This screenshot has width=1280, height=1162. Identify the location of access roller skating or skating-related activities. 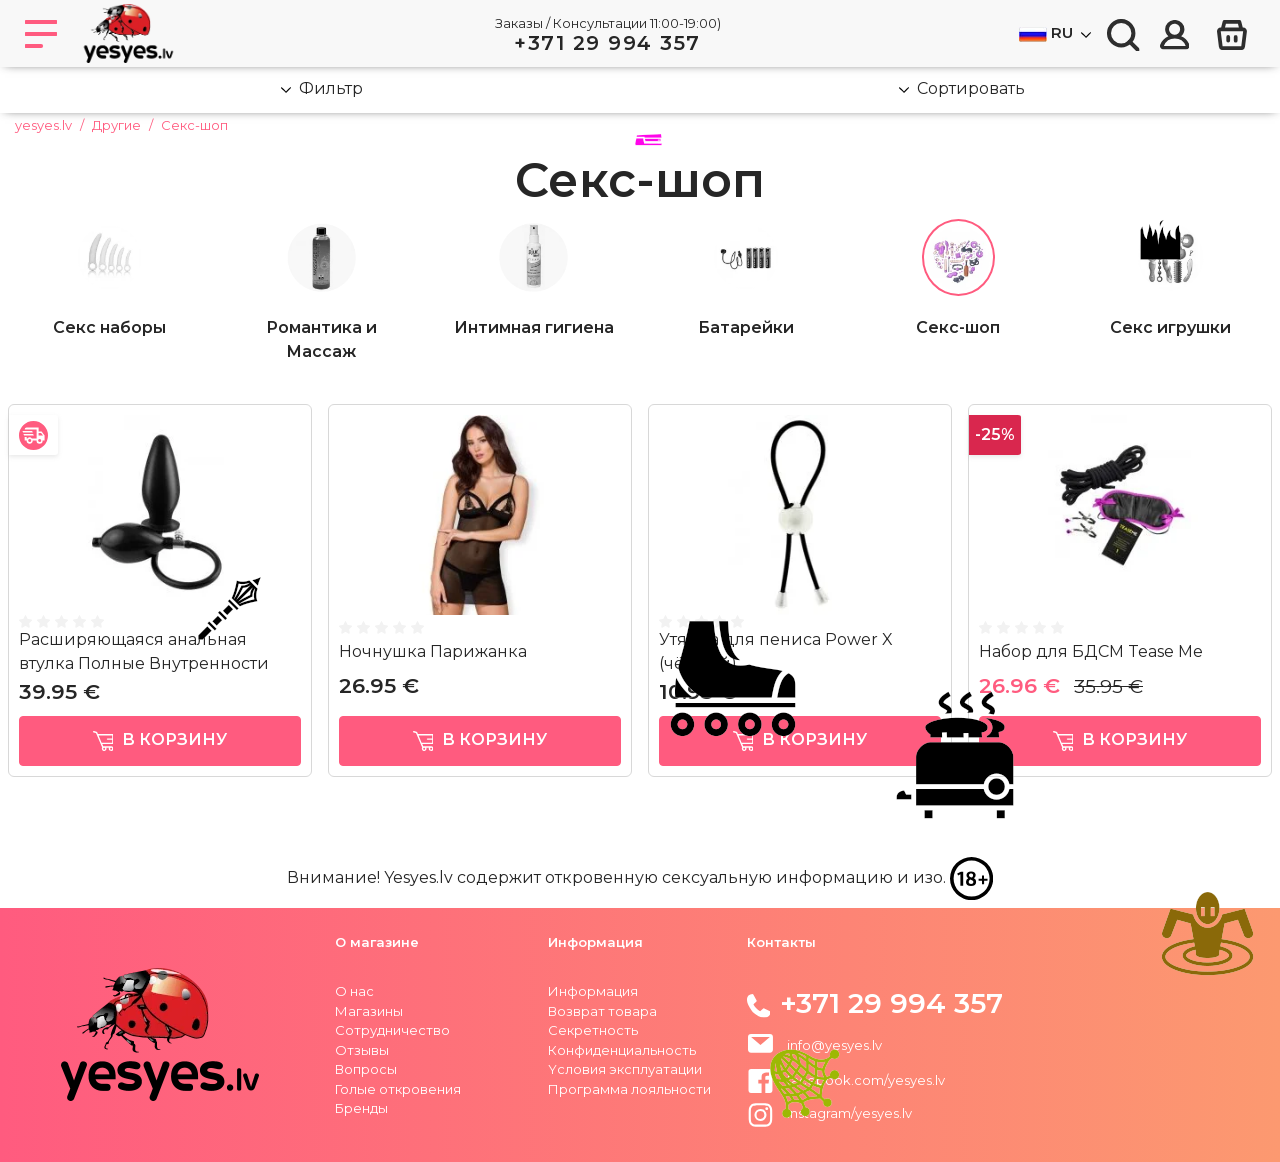
(733, 669).